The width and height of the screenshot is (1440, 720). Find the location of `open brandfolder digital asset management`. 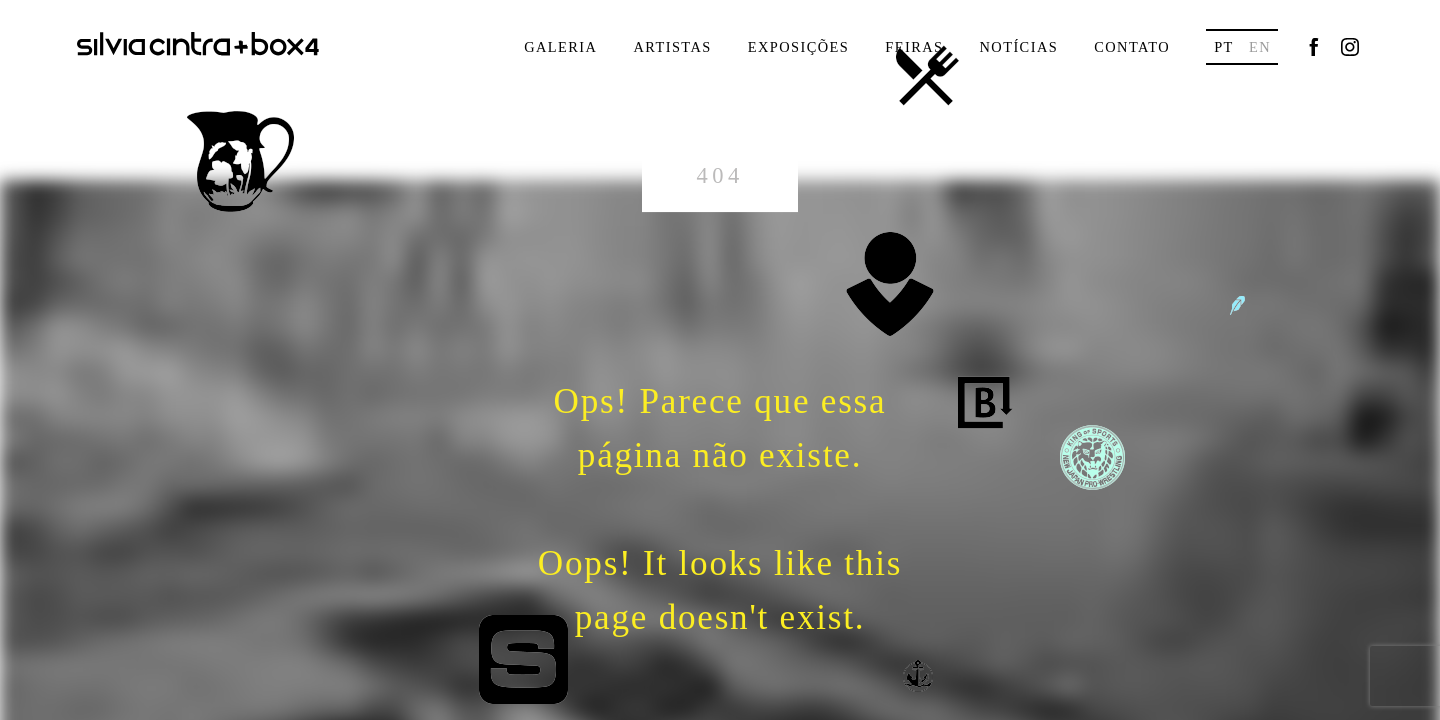

open brandfolder digital asset management is located at coordinates (985, 402).